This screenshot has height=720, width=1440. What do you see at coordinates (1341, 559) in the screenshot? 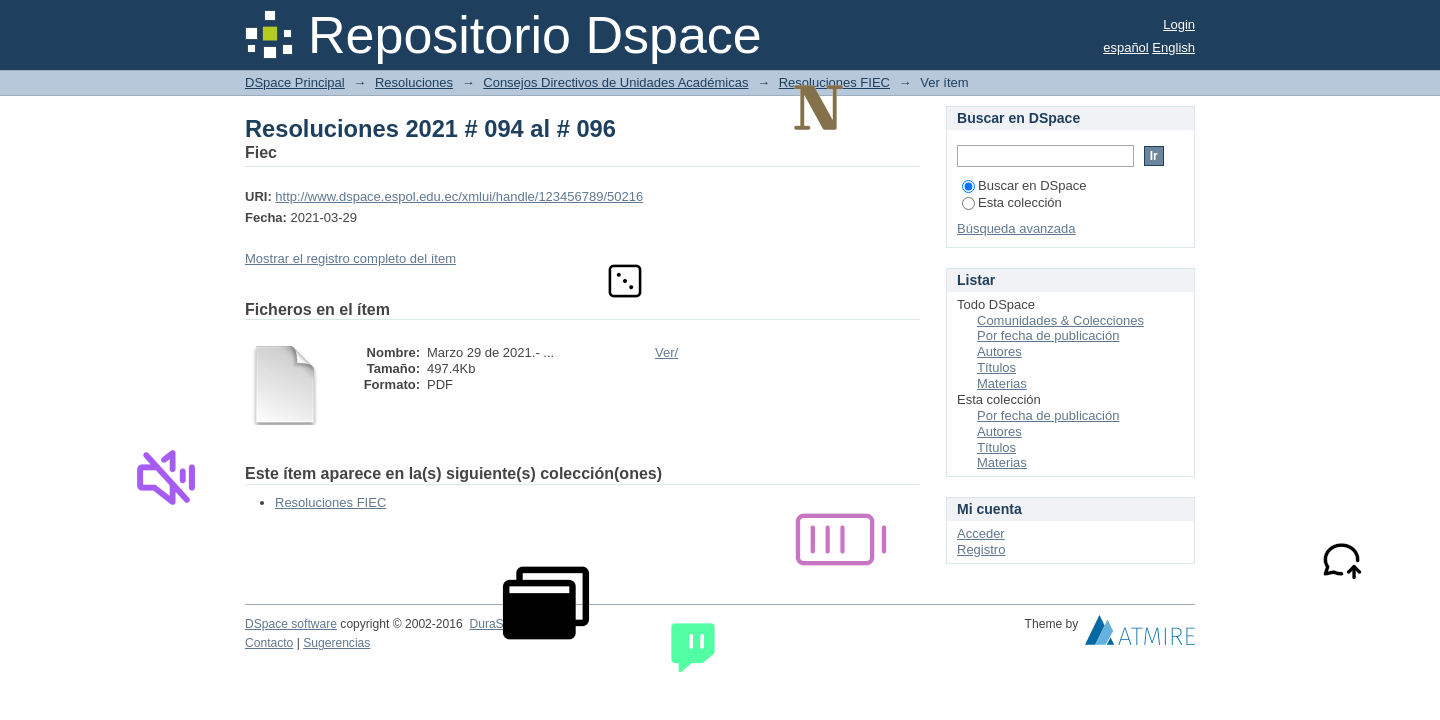
I see `send a message` at bounding box center [1341, 559].